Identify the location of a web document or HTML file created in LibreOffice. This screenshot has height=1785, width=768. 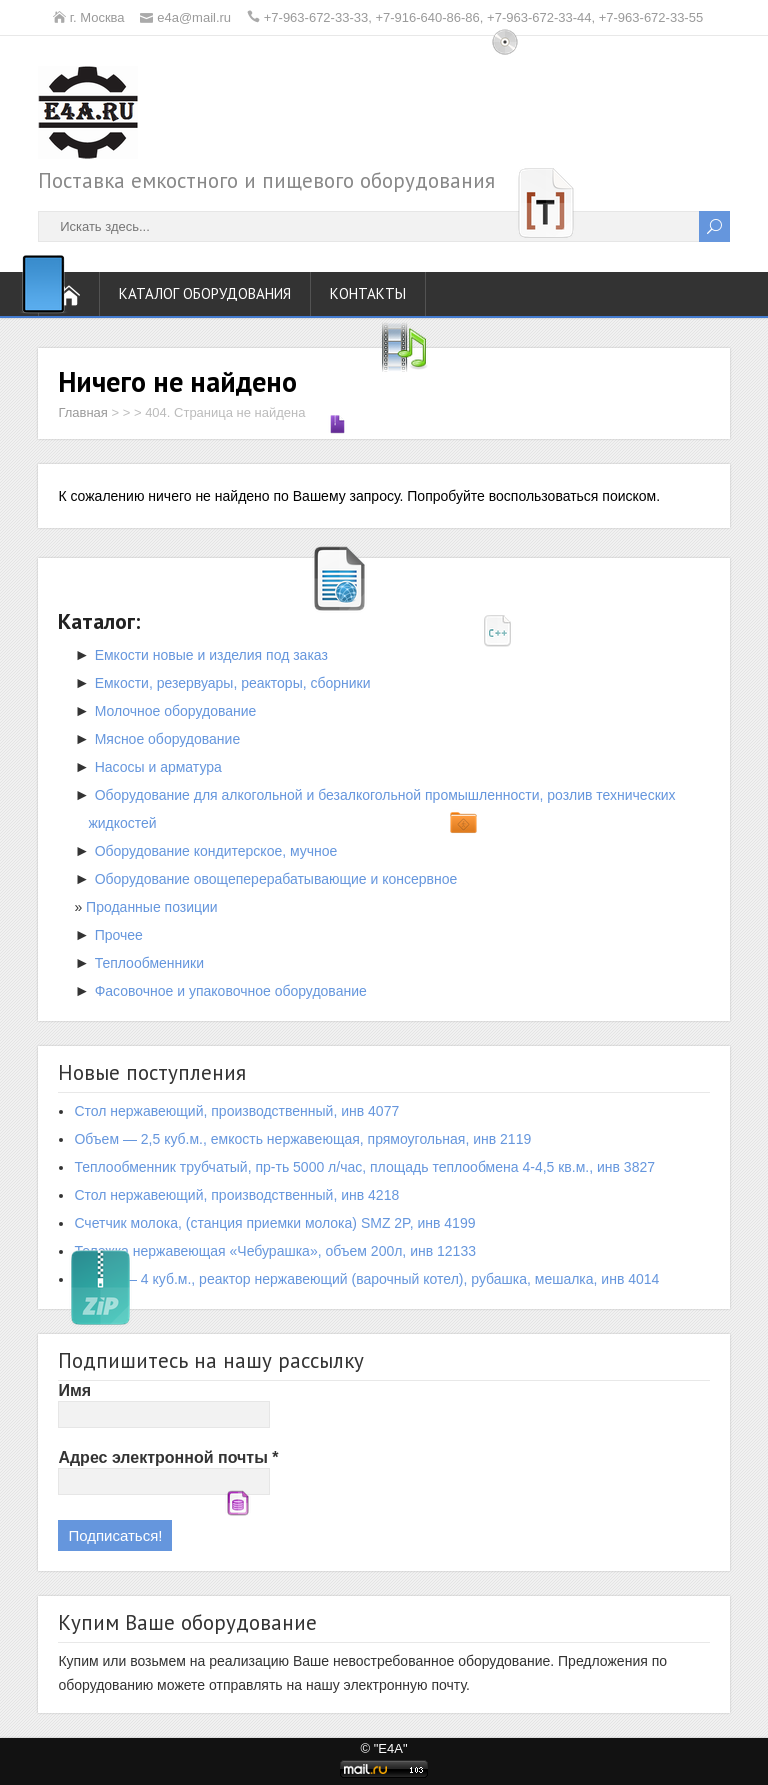
(339, 578).